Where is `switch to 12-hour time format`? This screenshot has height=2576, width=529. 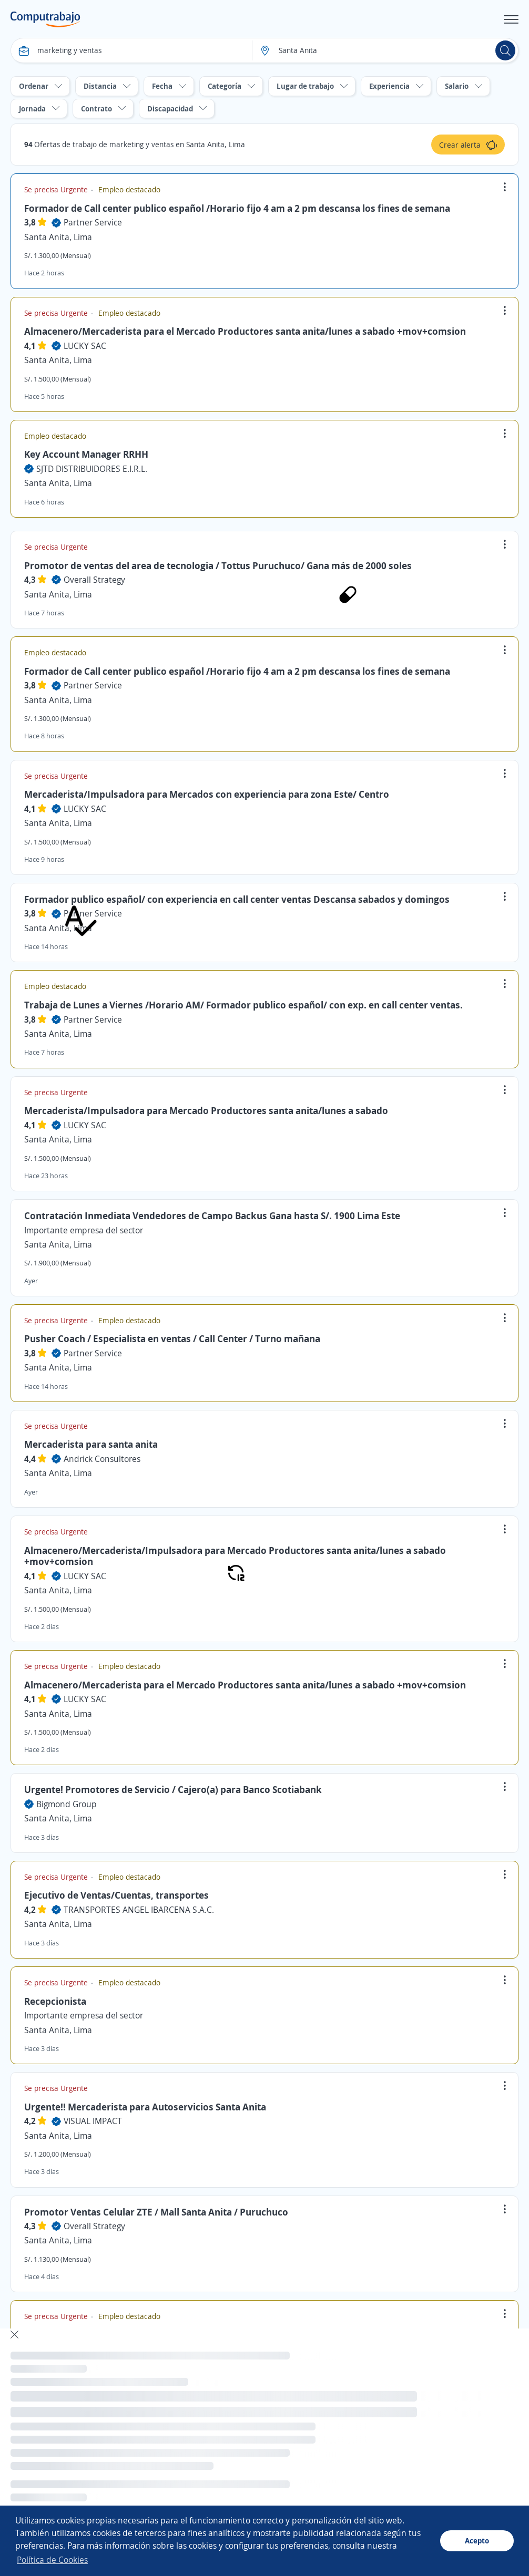
switch to 12-hour time format is located at coordinates (236, 1572).